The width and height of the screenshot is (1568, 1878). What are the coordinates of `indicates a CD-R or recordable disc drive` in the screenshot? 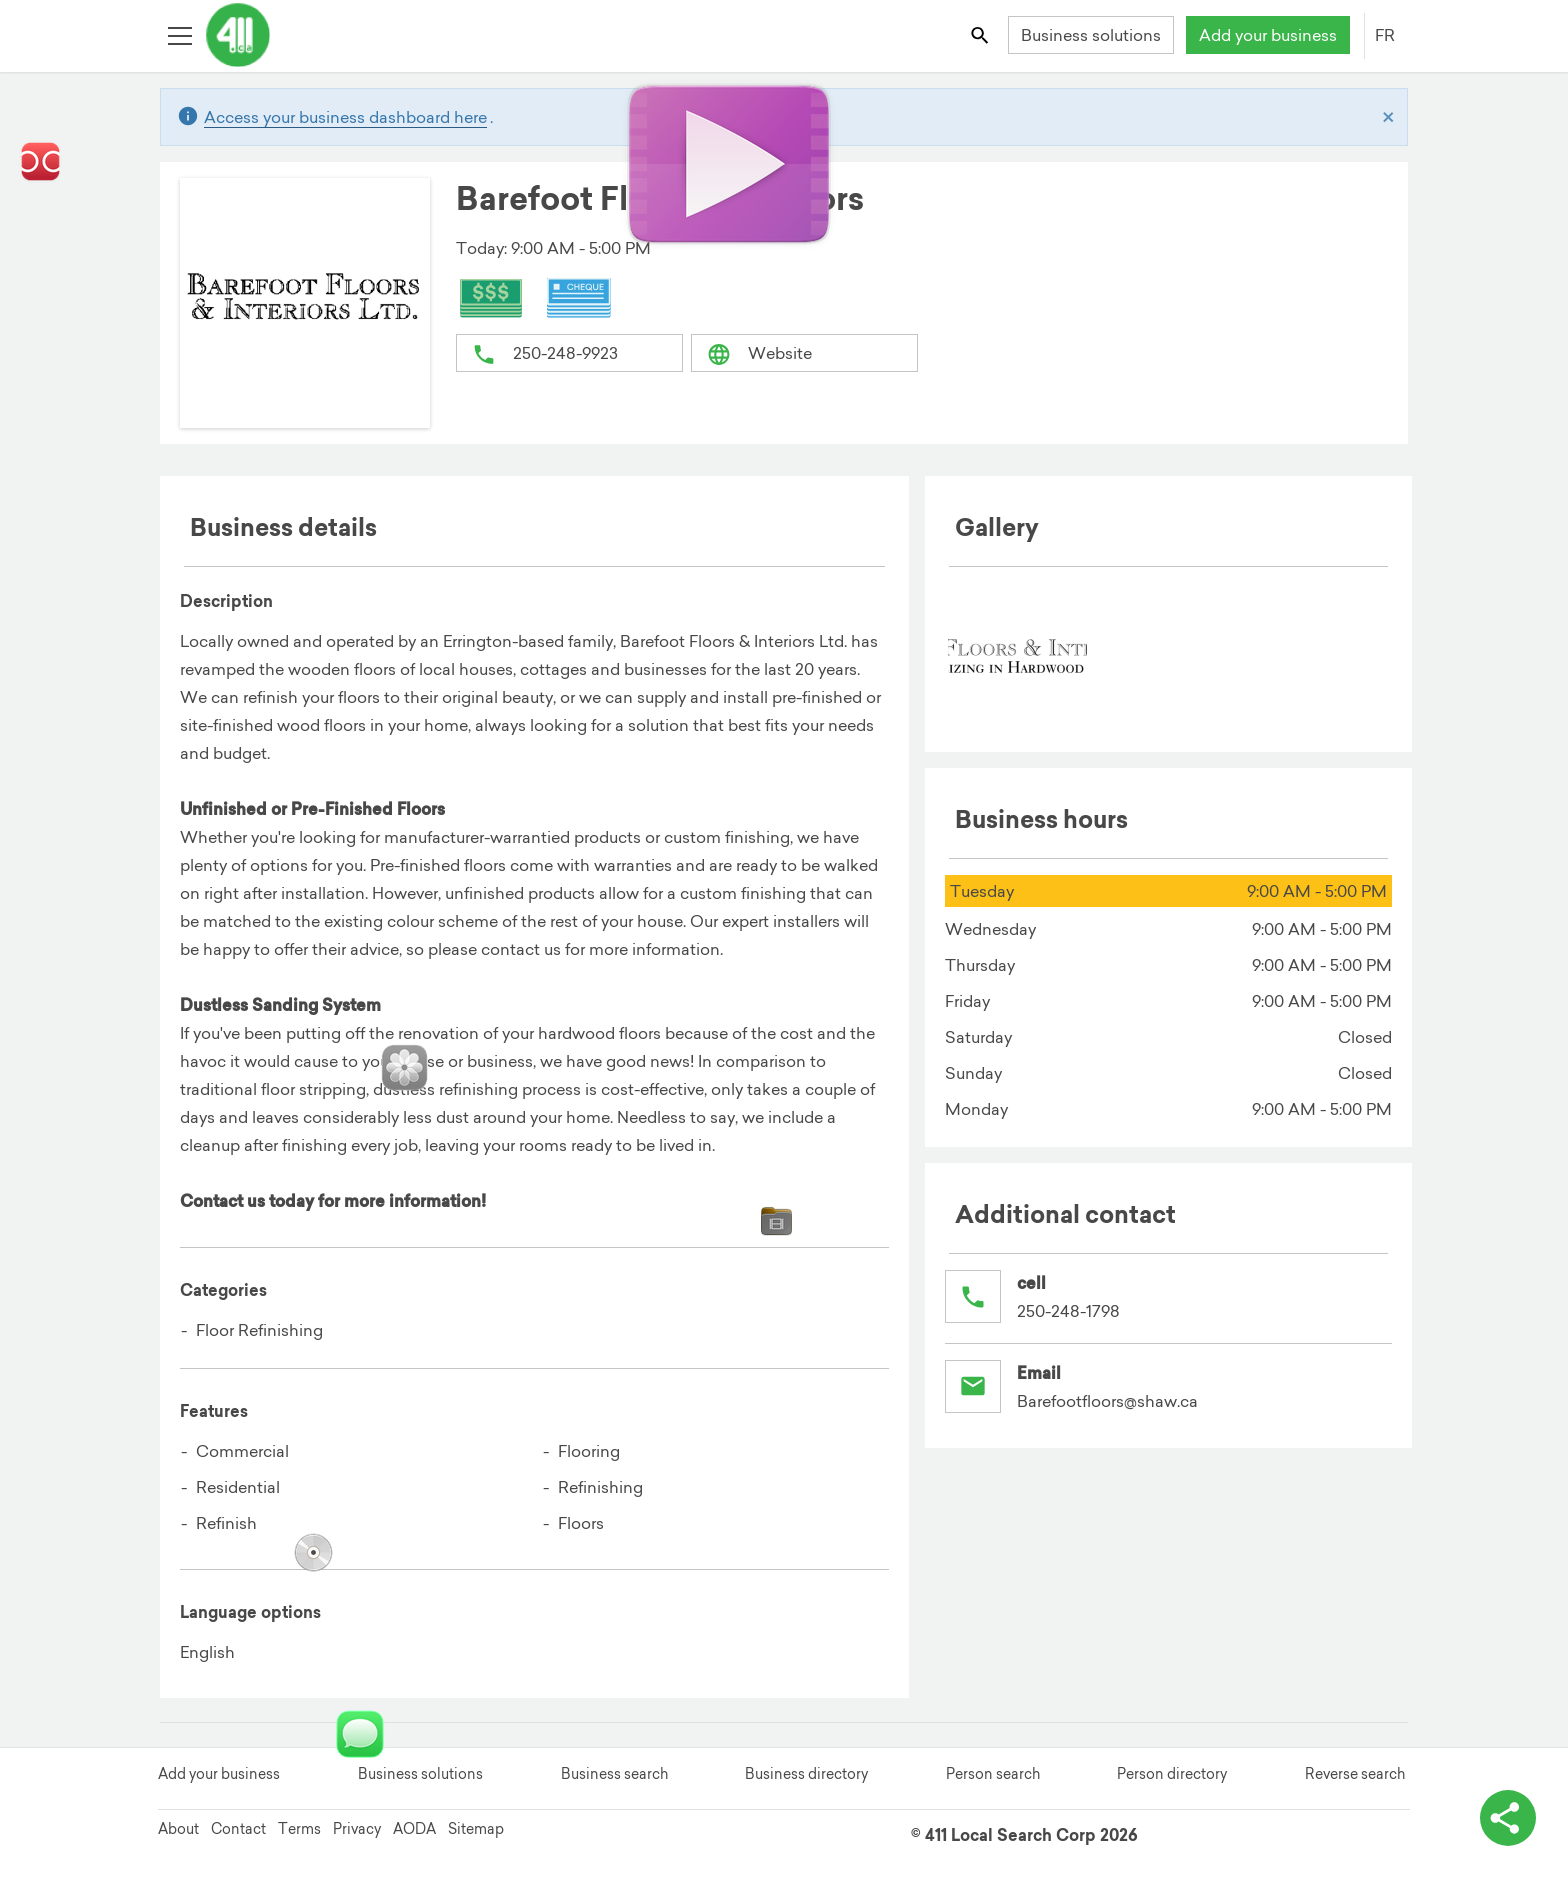 It's located at (313, 1552).